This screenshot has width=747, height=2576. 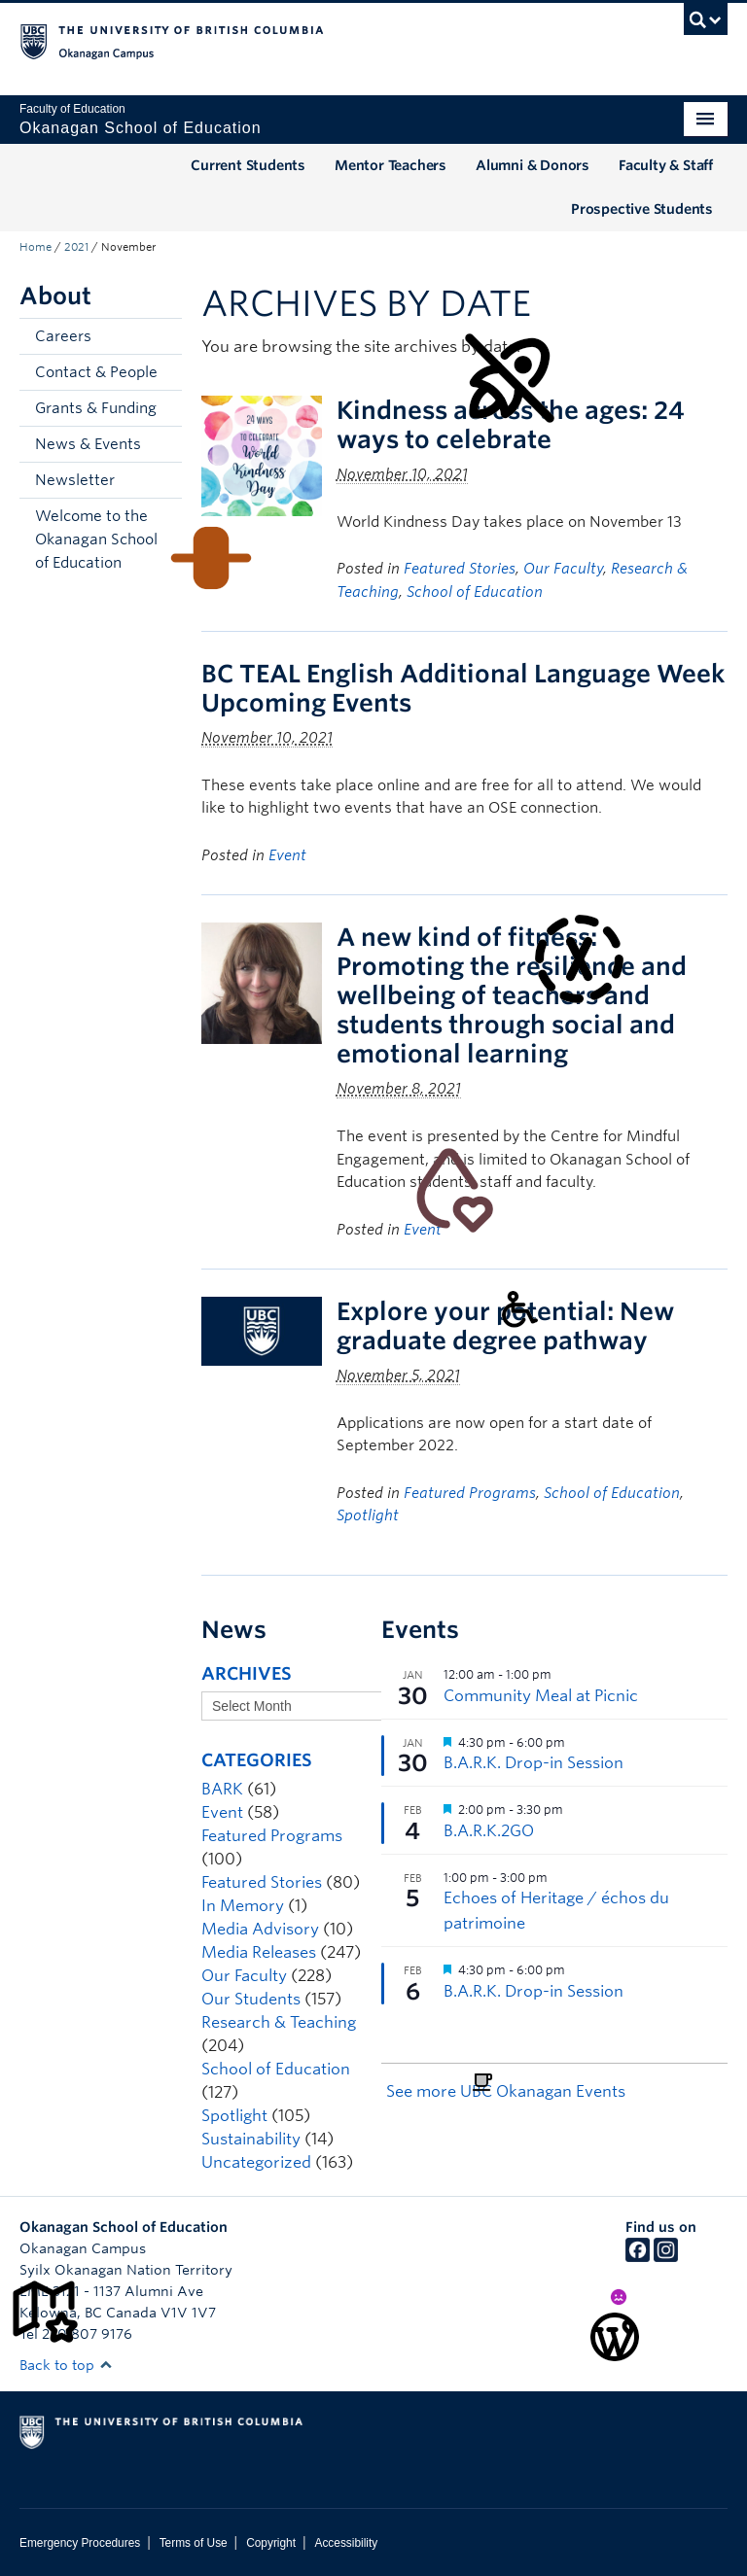 I want to click on find nearby coffee shops or cafes, so click(x=482, y=2082).